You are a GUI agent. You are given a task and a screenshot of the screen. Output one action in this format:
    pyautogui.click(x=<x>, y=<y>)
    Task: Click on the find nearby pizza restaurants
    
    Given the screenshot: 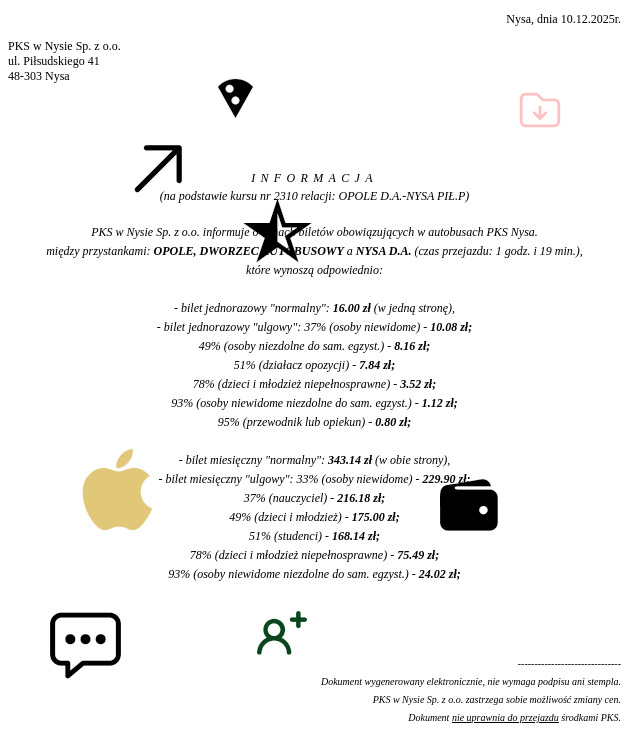 What is the action you would take?
    pyautogui.click(x=235, y=98)
    